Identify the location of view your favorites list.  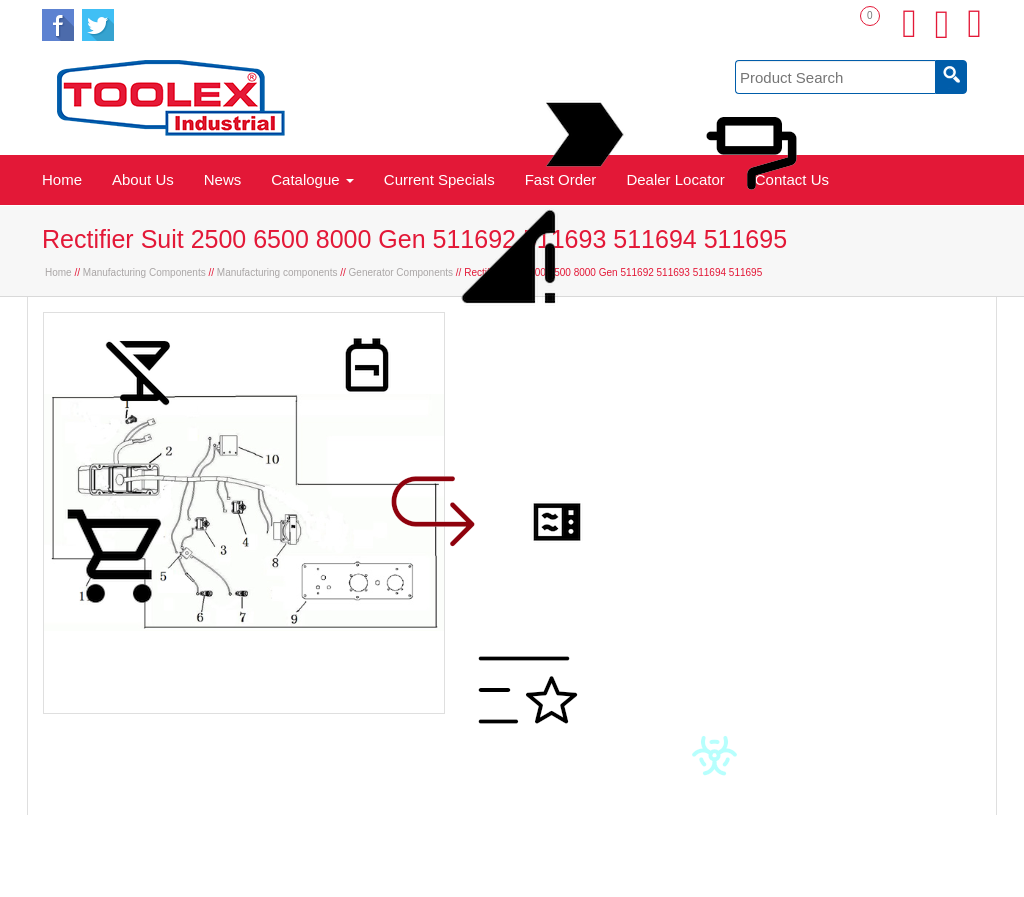
(524, 690).